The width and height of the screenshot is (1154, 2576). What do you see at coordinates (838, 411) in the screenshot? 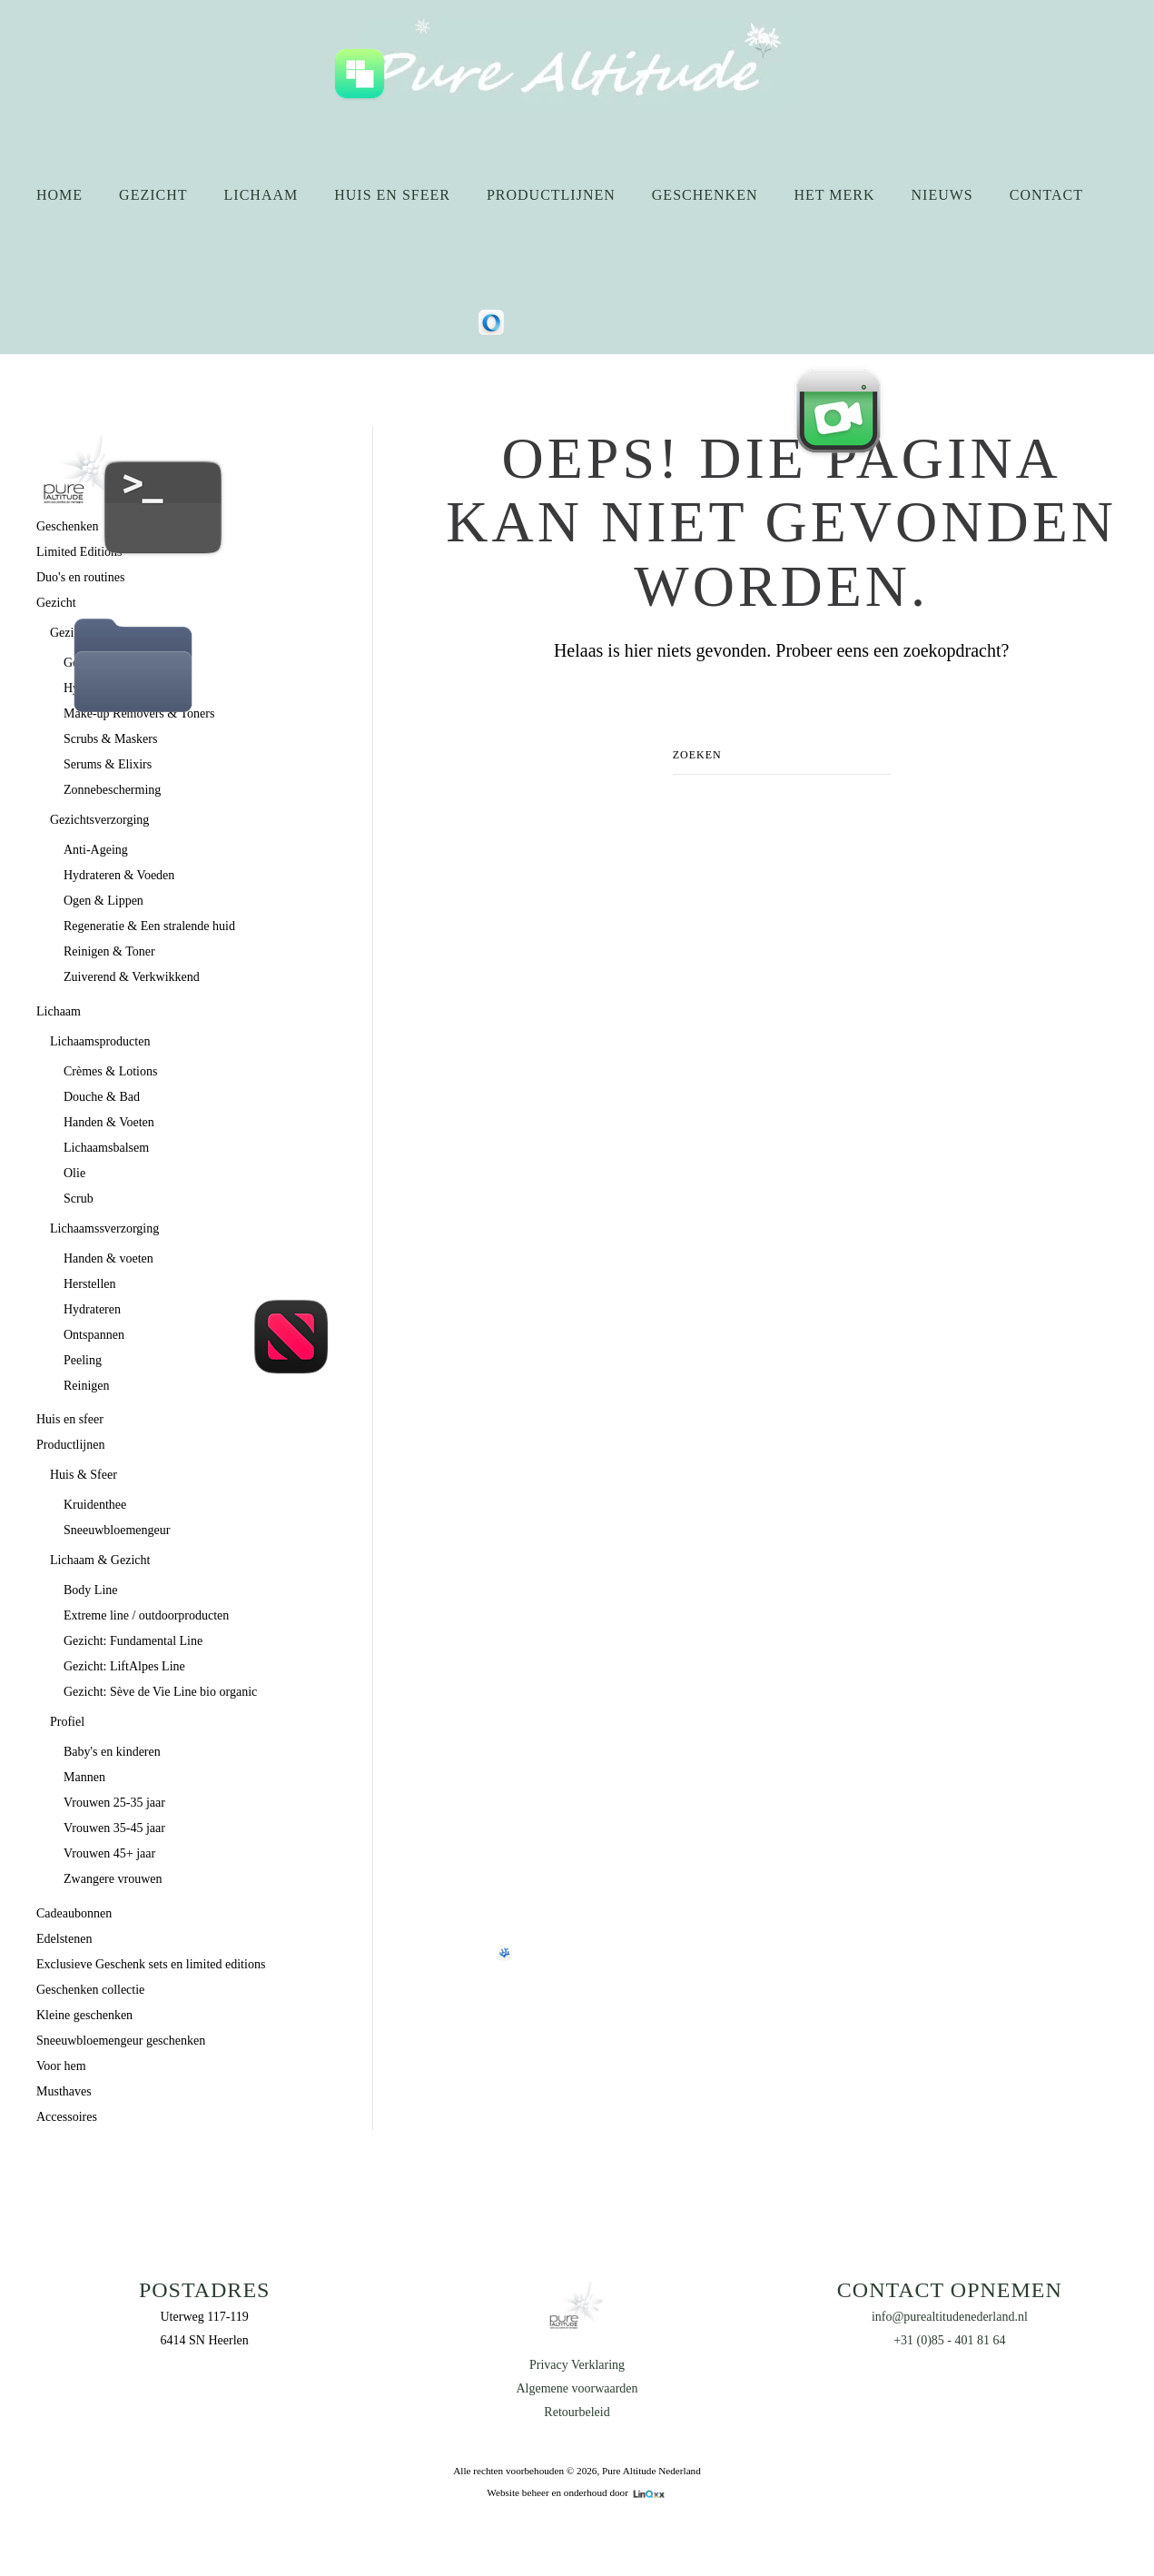
I see `open green recorder app for screen recording` at bounding box center [838, 411].